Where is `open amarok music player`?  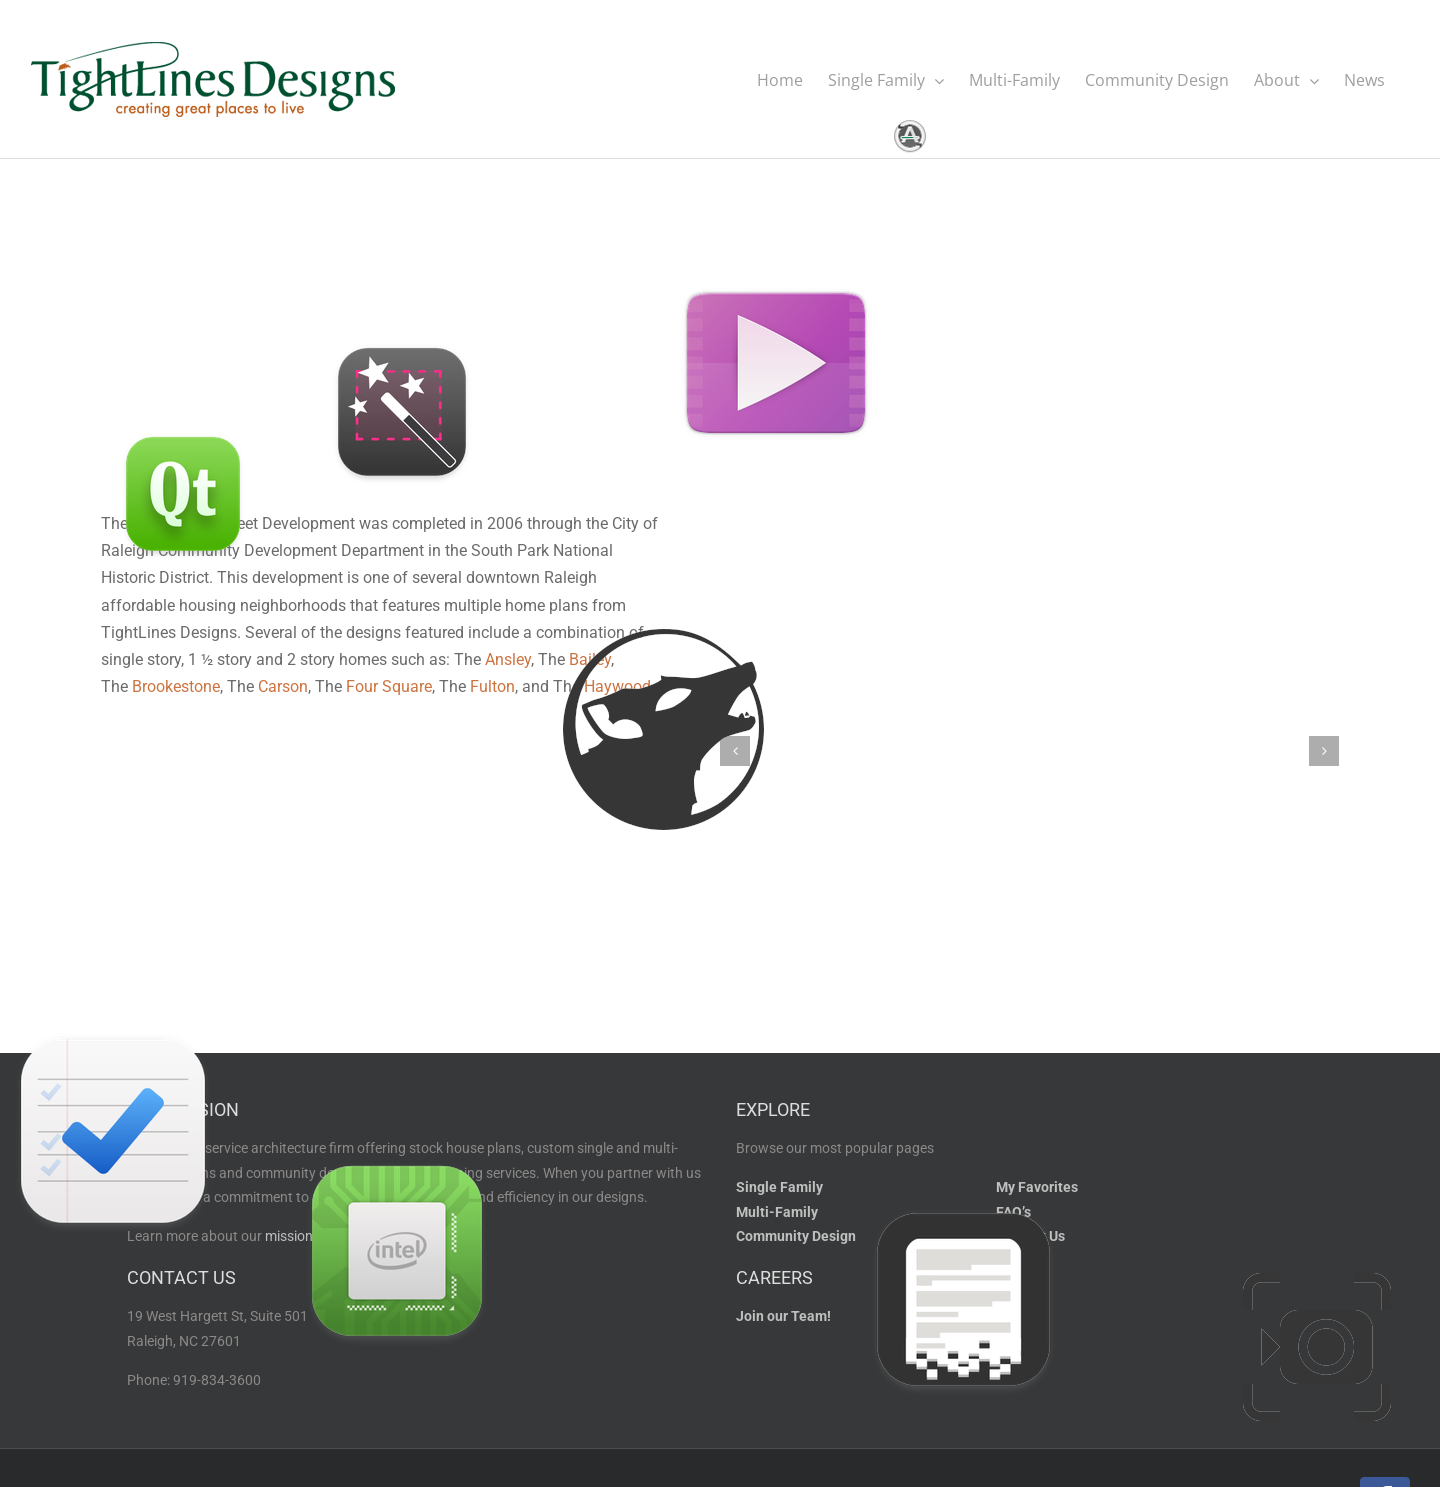 open amarok music player is located at coordinates (663, 729).